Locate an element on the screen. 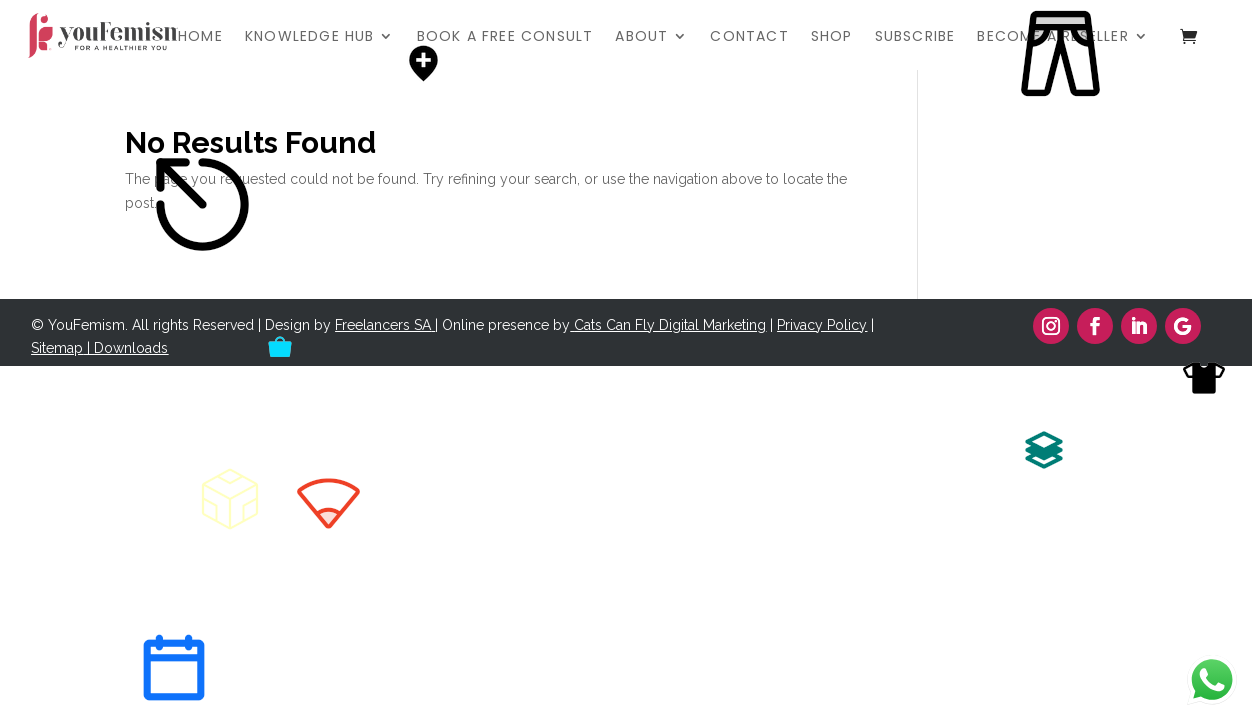 The image size is (1252, 720). open calendar view is located at coordinates (174, 670).